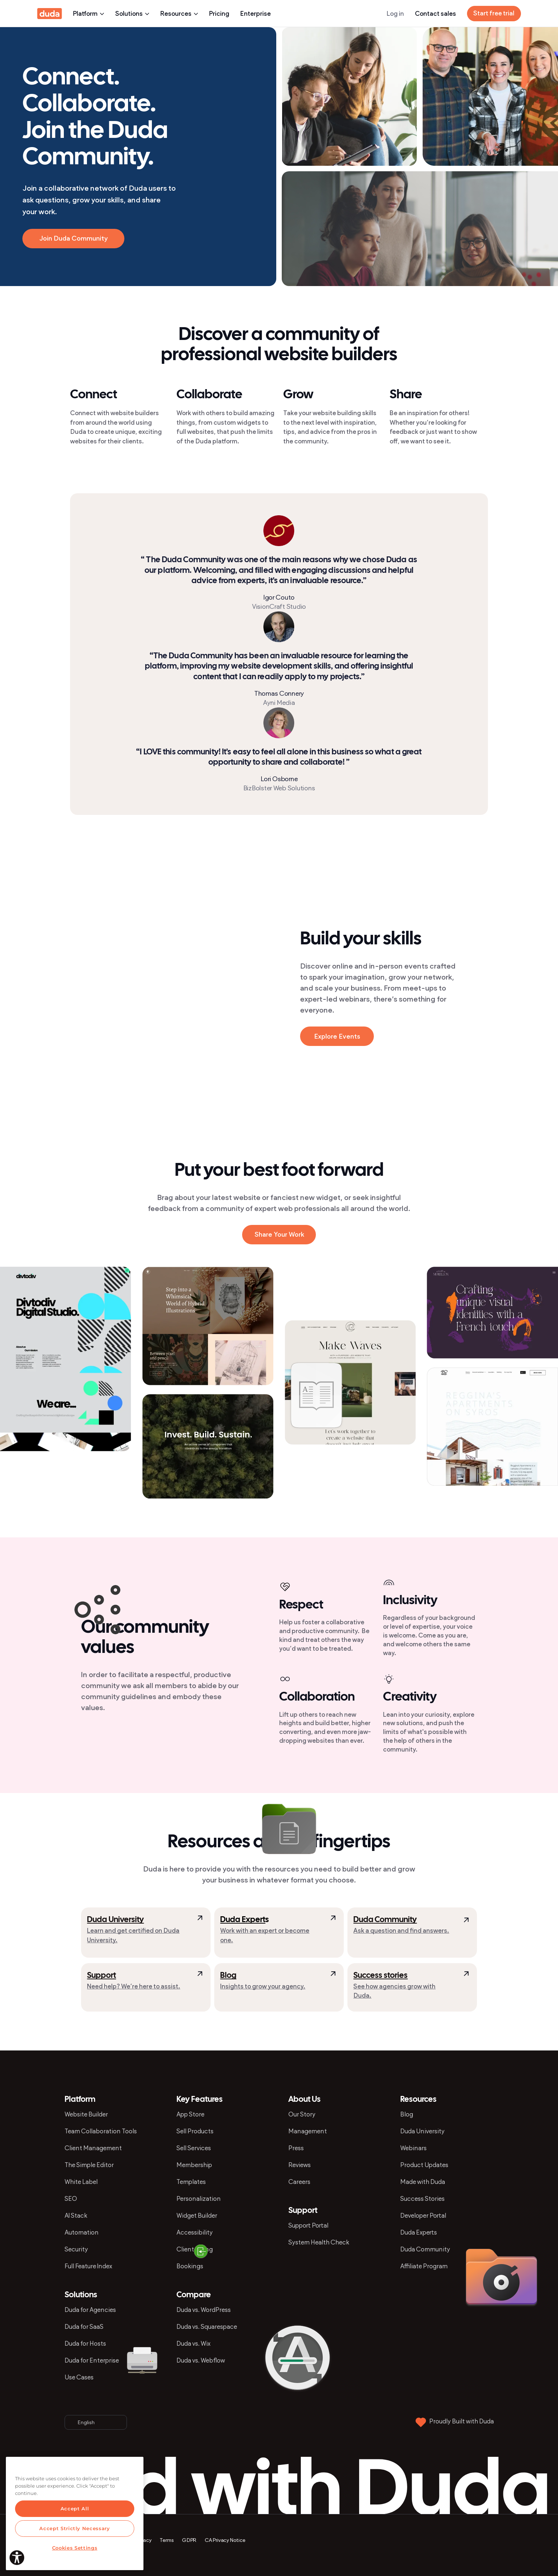  Describe the element at coordinates (316, 1395) in the screenshot. I see `a mobipocket ebook file` at that location.